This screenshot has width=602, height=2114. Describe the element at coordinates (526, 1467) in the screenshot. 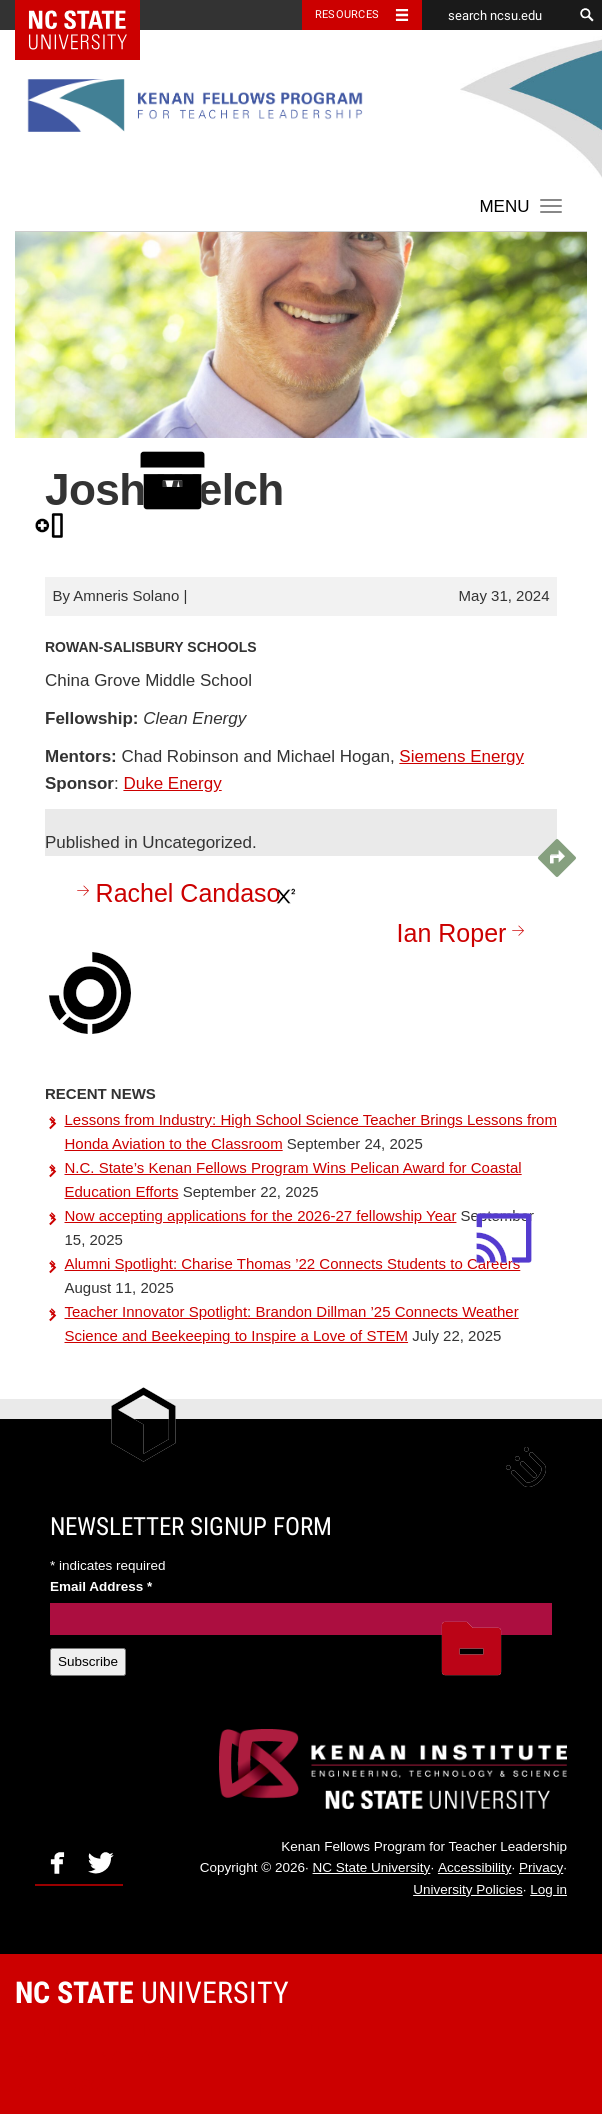

I see `i3 window manager logo` at that location.